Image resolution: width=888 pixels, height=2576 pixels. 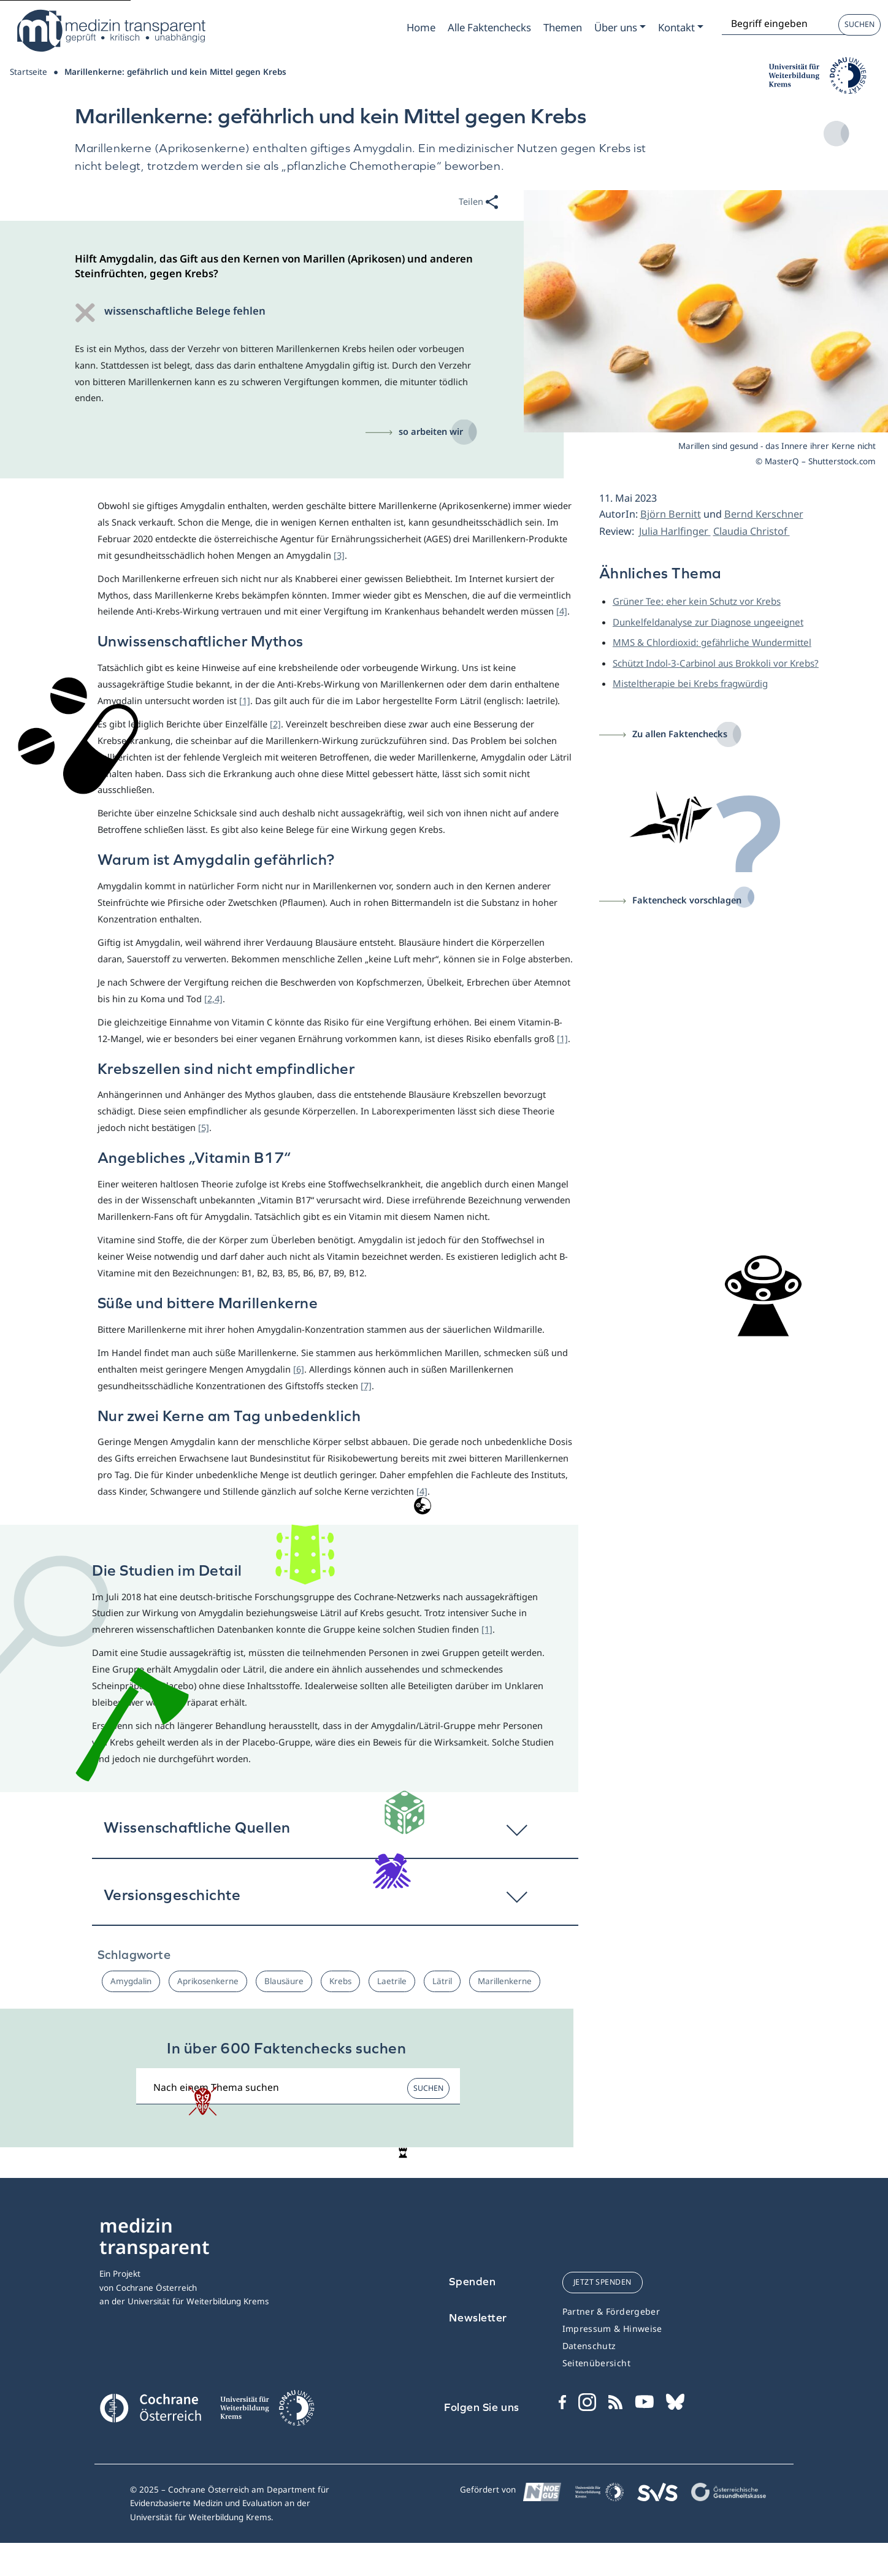 What do you see at coordinates (404, 1812) in the screenshot?
I see `roll the dice or randomize` at bounding box center [404, 1812].